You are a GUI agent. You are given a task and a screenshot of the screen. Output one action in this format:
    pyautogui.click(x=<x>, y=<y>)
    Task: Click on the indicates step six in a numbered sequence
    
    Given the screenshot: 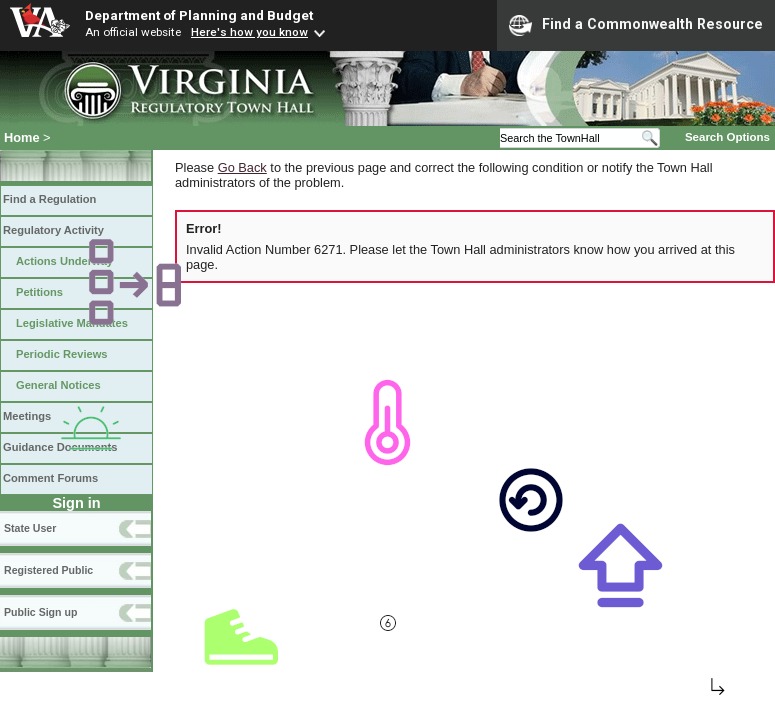 What is the action you would take?
    pyautogui.click(x=388, y=623)
    